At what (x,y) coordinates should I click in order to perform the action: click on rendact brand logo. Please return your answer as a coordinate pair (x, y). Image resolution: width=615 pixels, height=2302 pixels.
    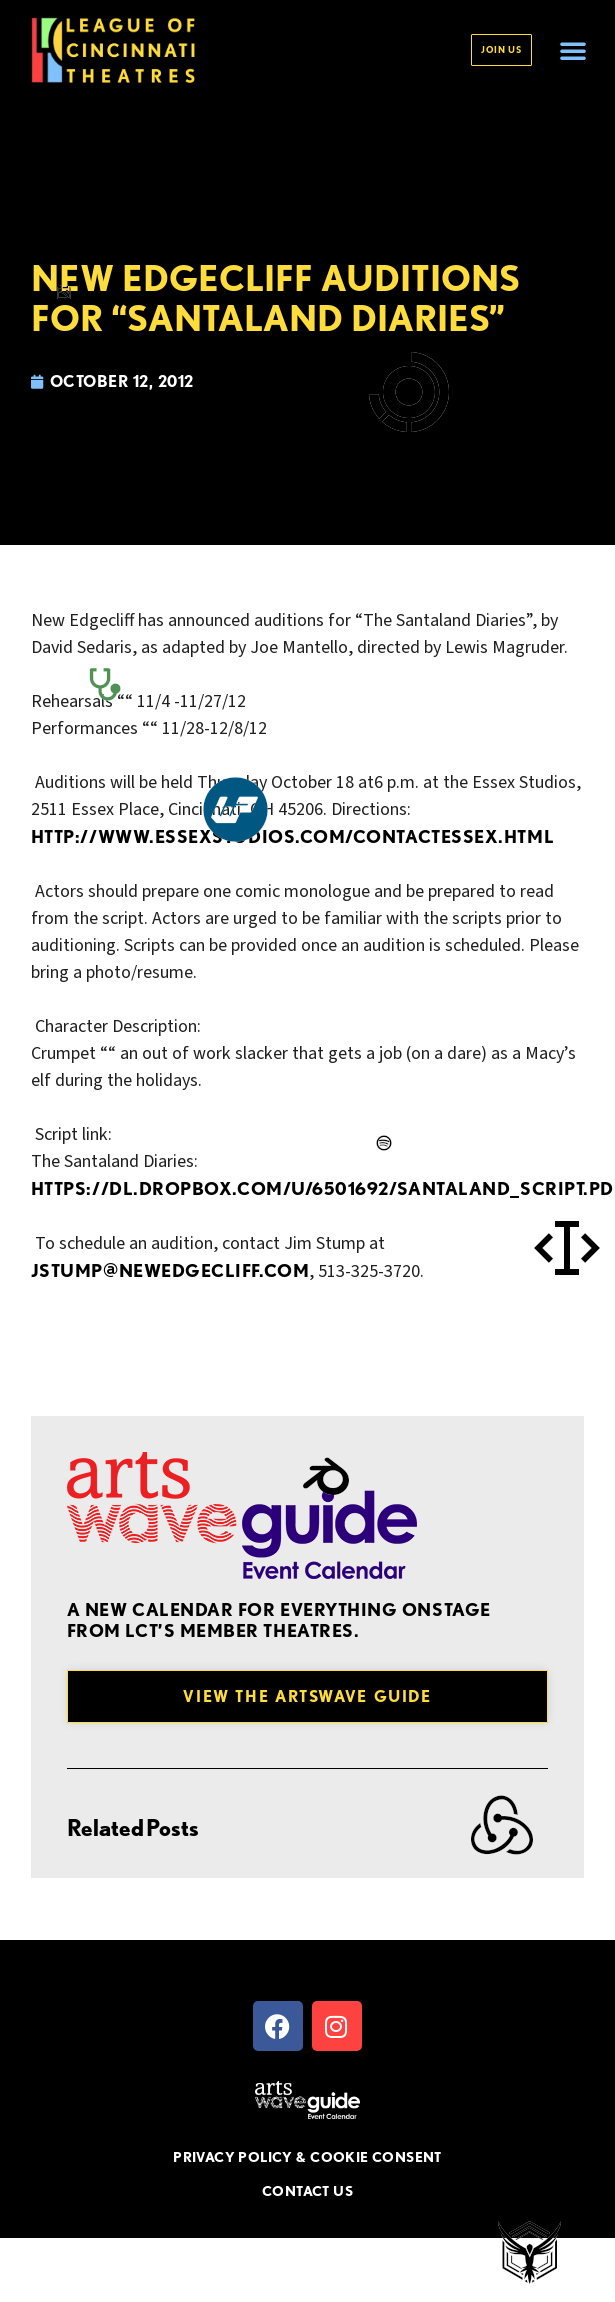
    Looking at the image, I should click on (235, 809).